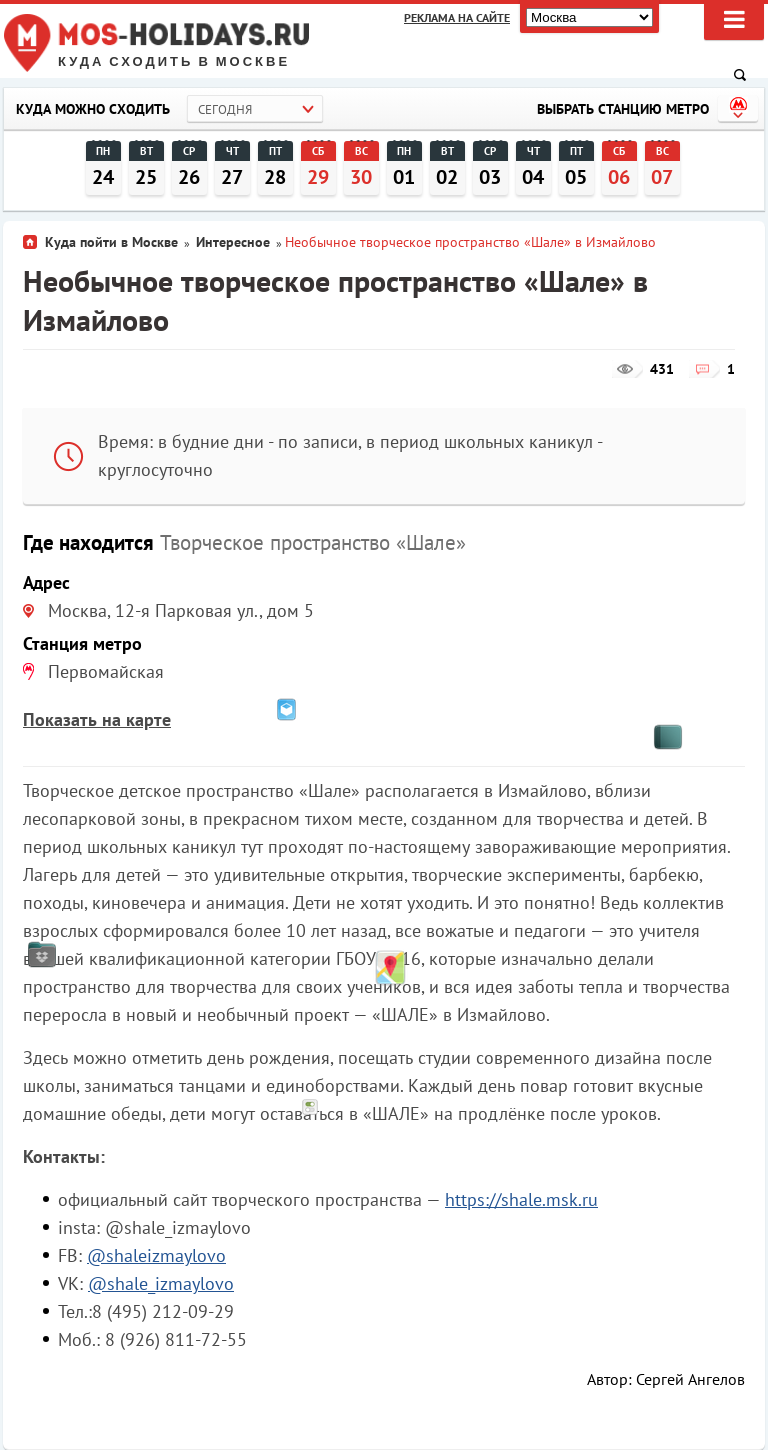 This screenshot has height=1450, width=768. Describe the element at coordinates (310, 1107) in the screenshot. I see `open gnome tweaks settings` at that location.